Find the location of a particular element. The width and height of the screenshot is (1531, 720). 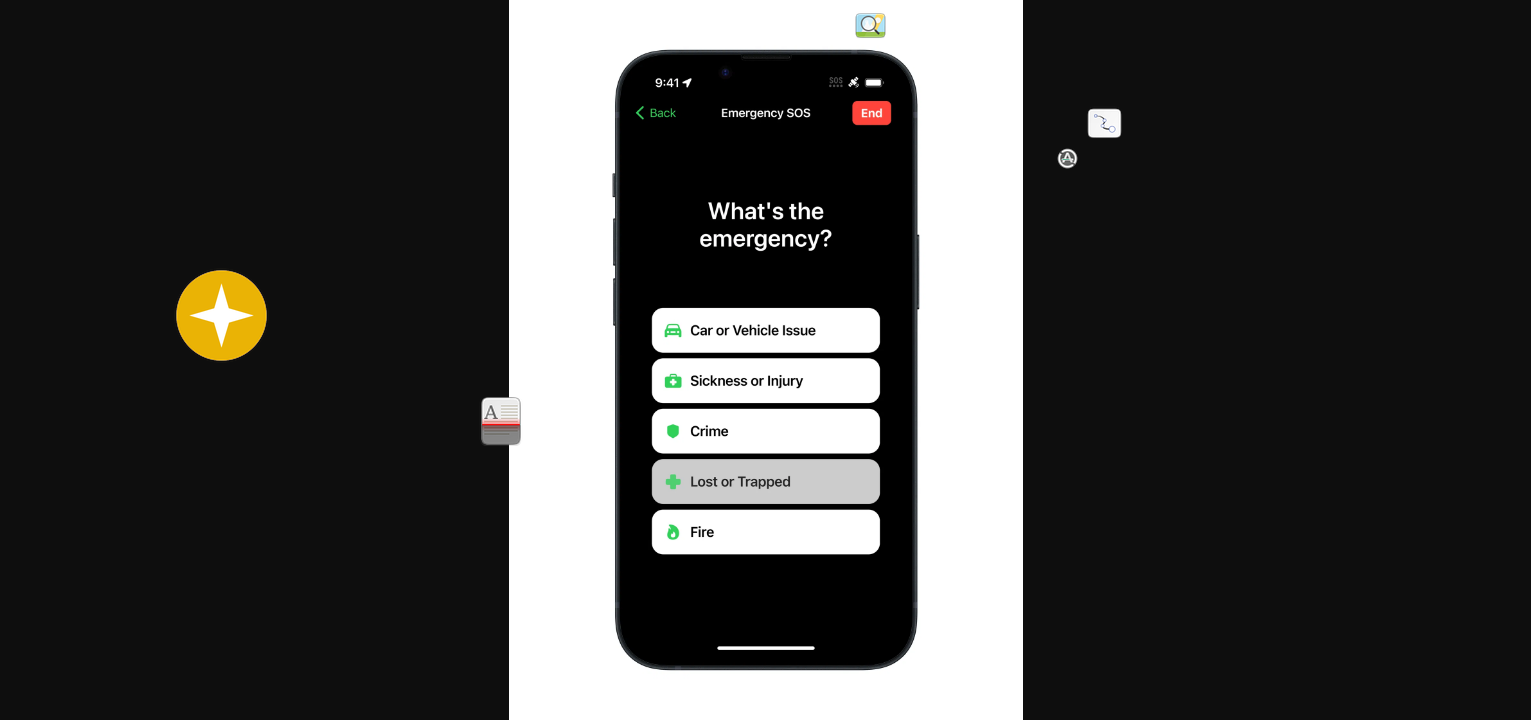

trust or authorize a bluetooth device is located at coordinates (221, 315).